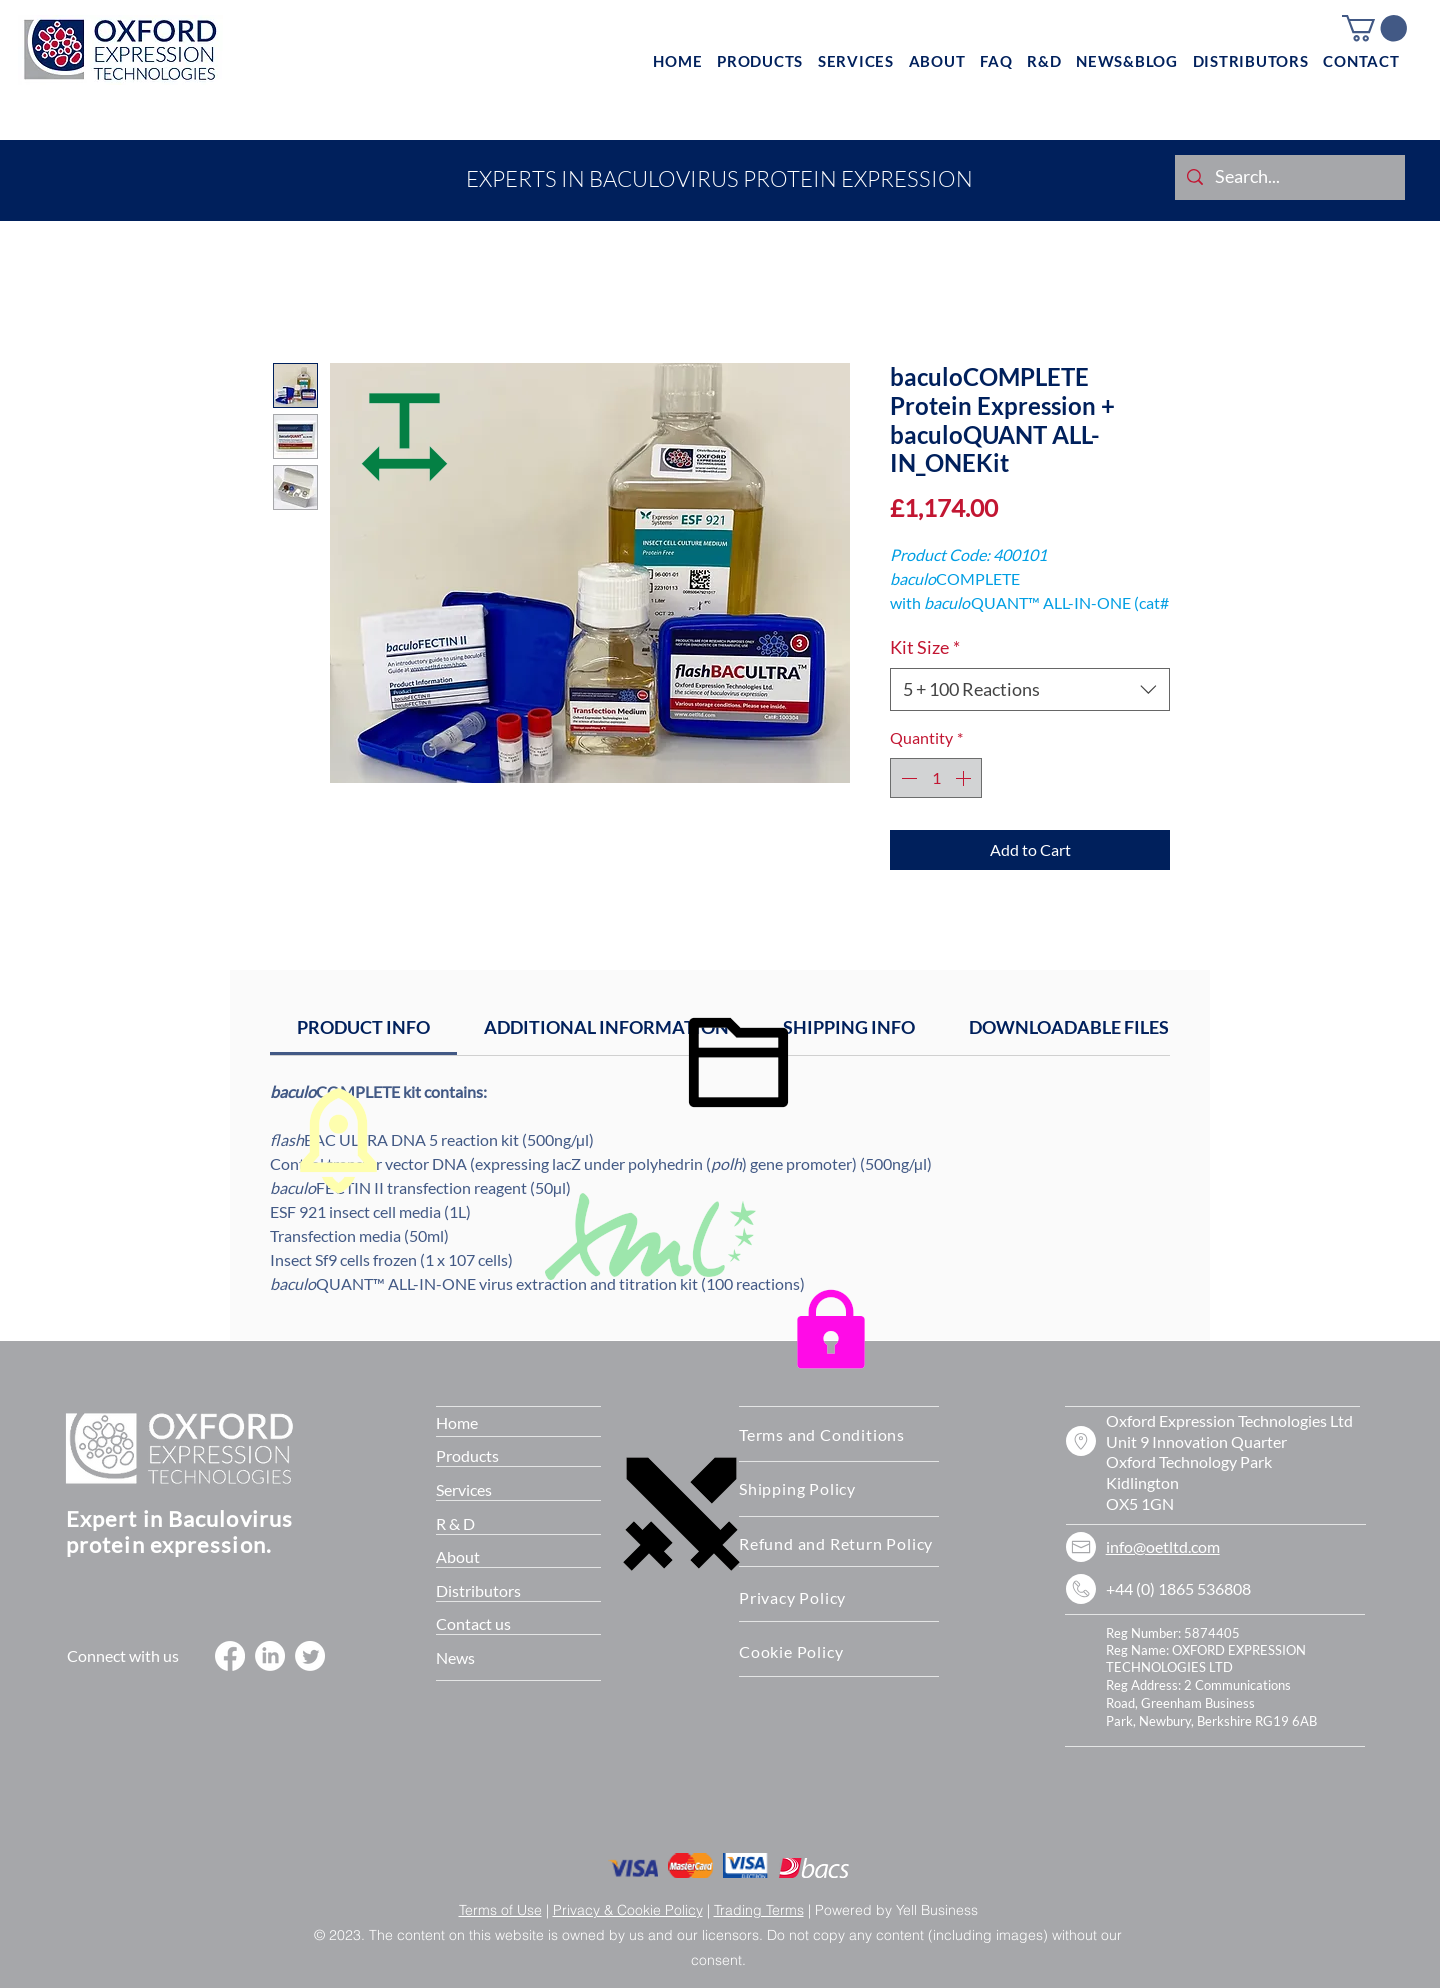 This screenshot has width=1440, height=1988. I want to click on open folder to view files, so click(738, 1062).